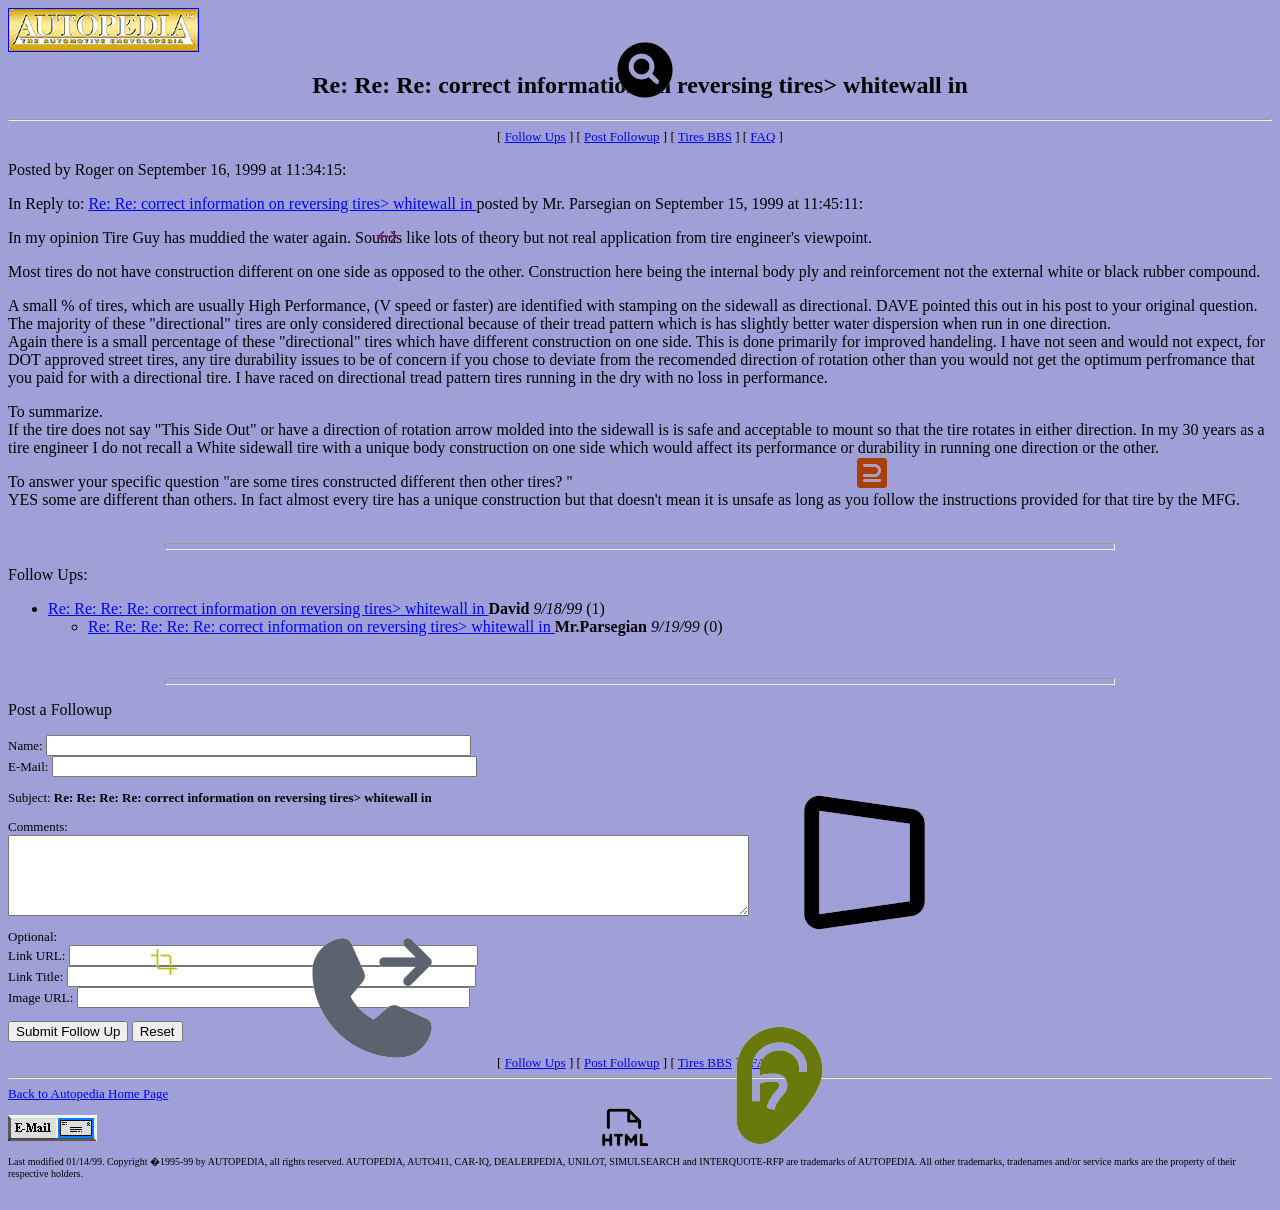 The height and width of the screenshot is (1210, 1280). Describe the element at coordinates (779, 1085) in the screenshot. I see `accessibility settings for hearing options` at that location.